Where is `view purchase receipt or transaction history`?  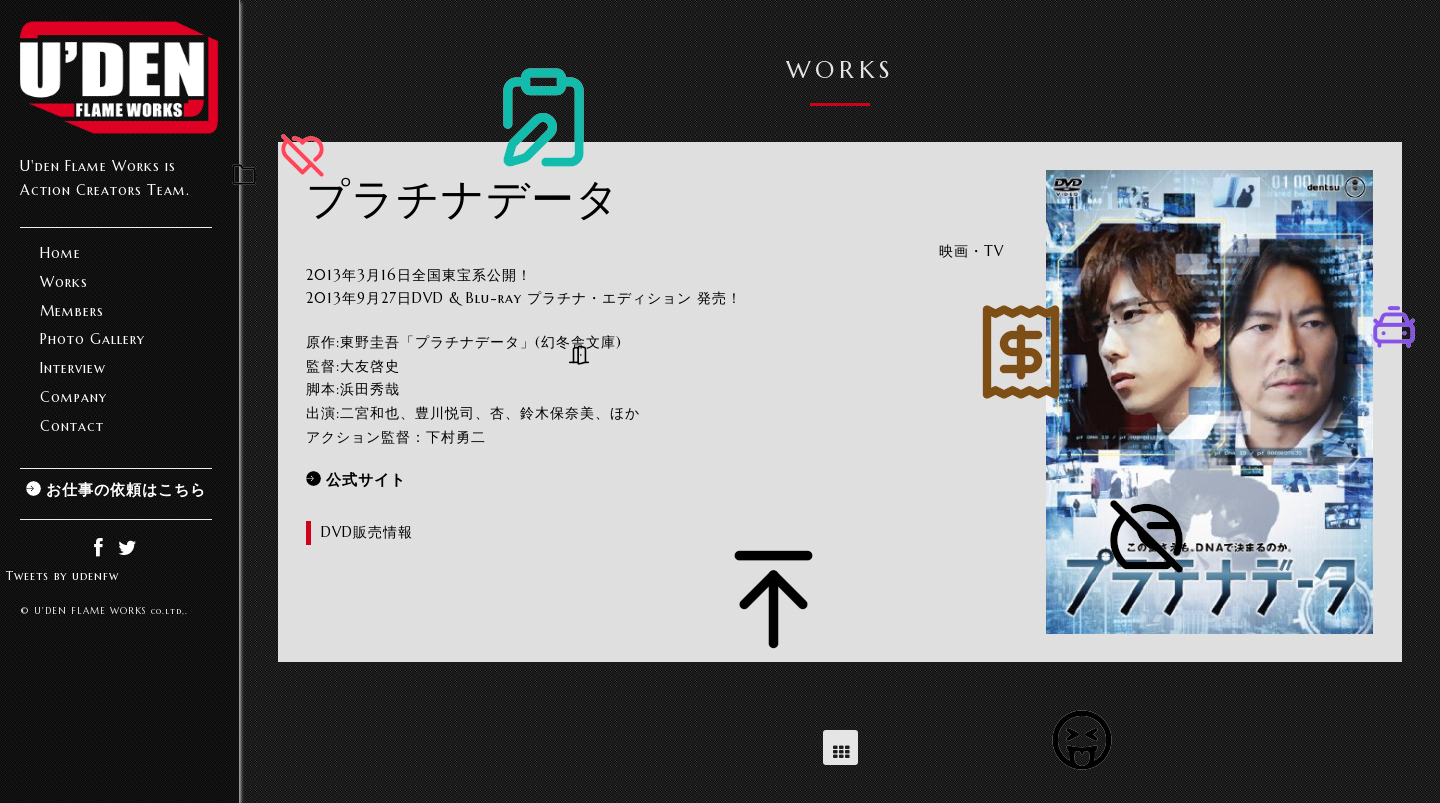 view purchase receipt or transaction history is located at coordinates (1021, 352).